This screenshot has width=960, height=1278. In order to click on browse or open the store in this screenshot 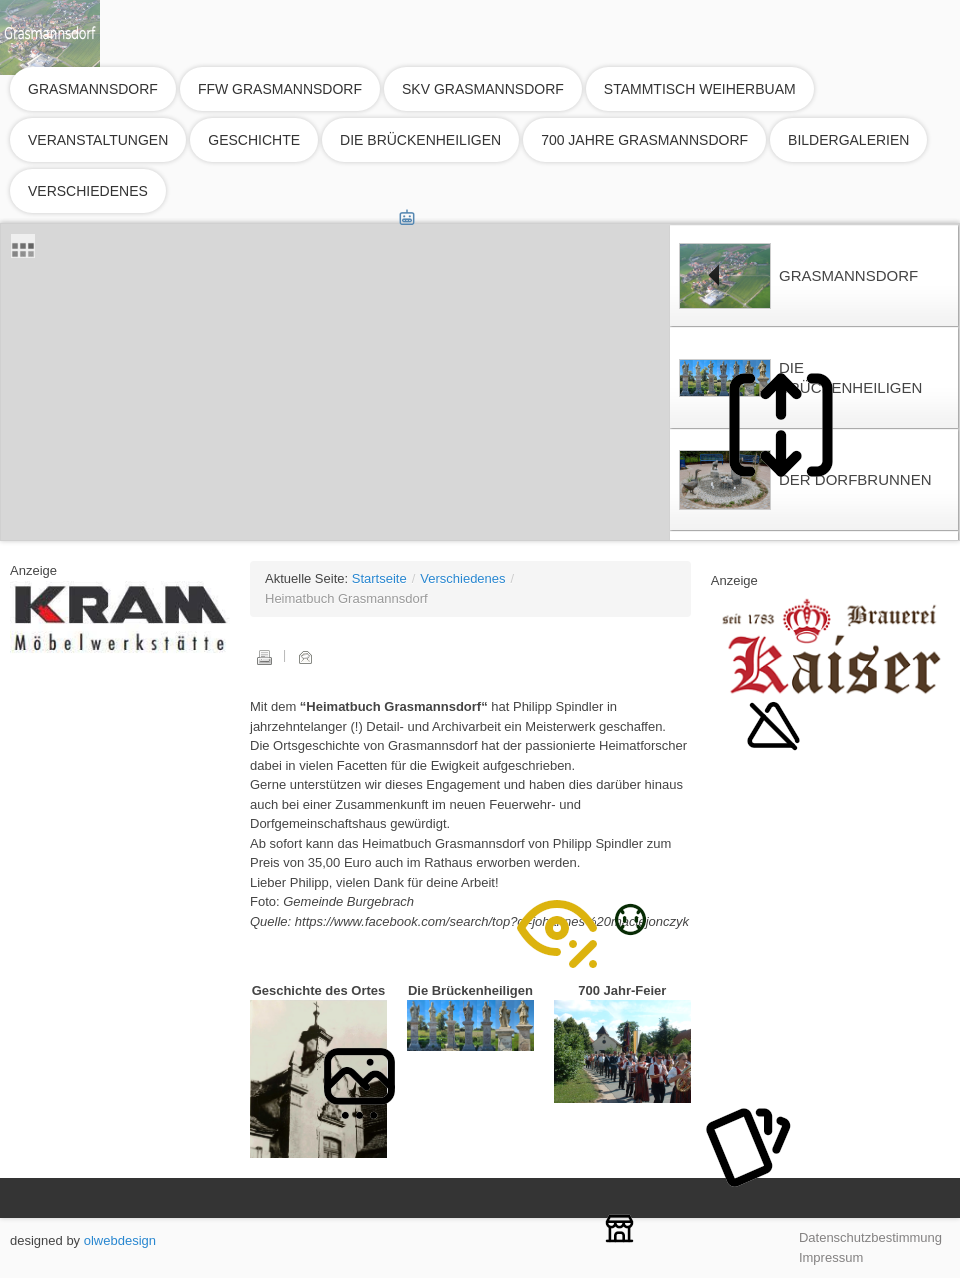, I will do `click(619, 1228)`.